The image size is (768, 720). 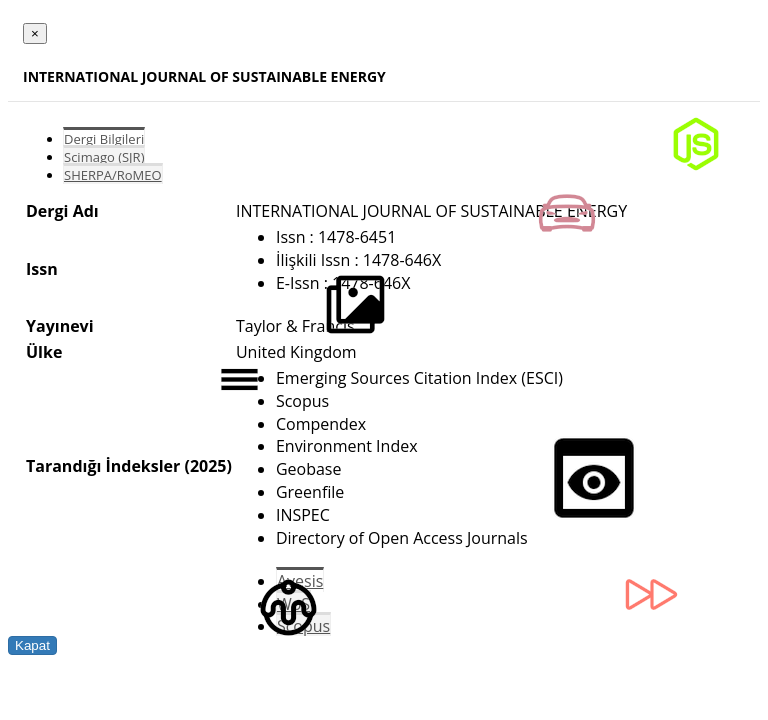 I want to click on skip to the next track, so click(x=651, y=594).